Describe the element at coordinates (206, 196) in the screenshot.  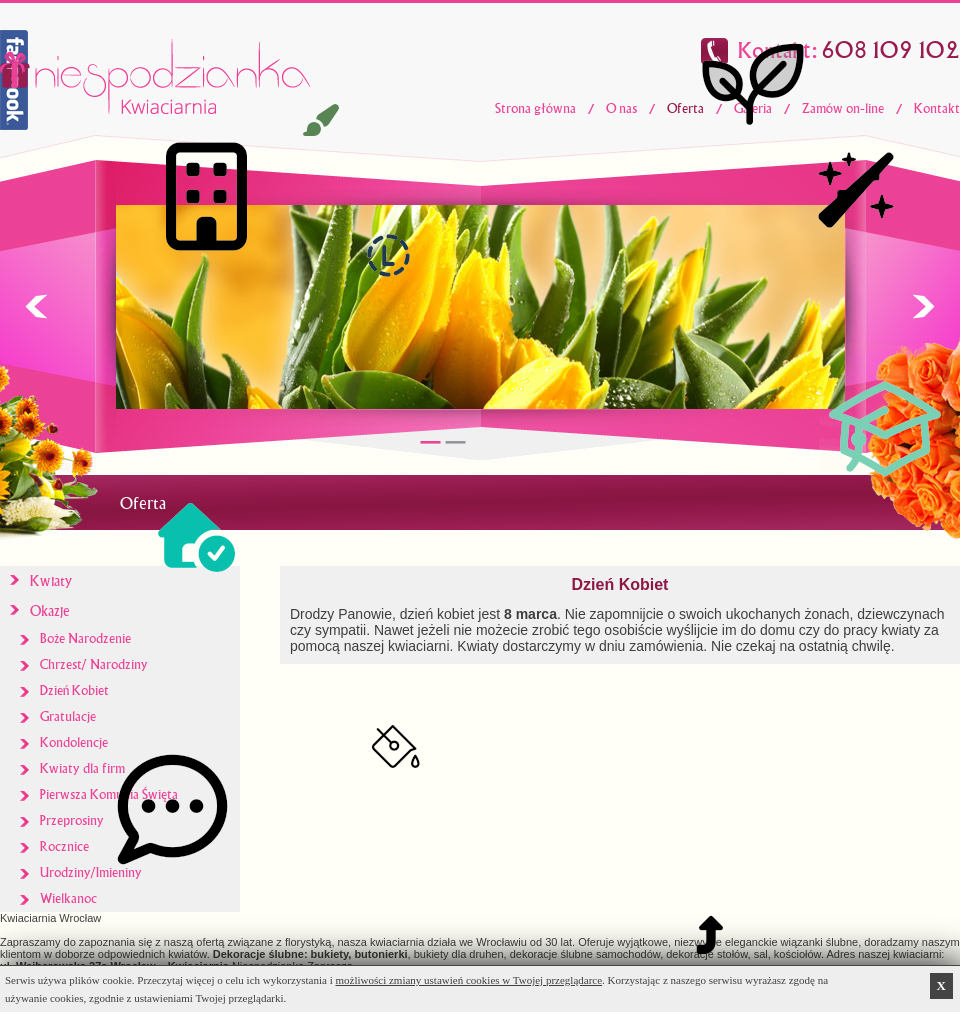
I see `view building or office location` at that location.